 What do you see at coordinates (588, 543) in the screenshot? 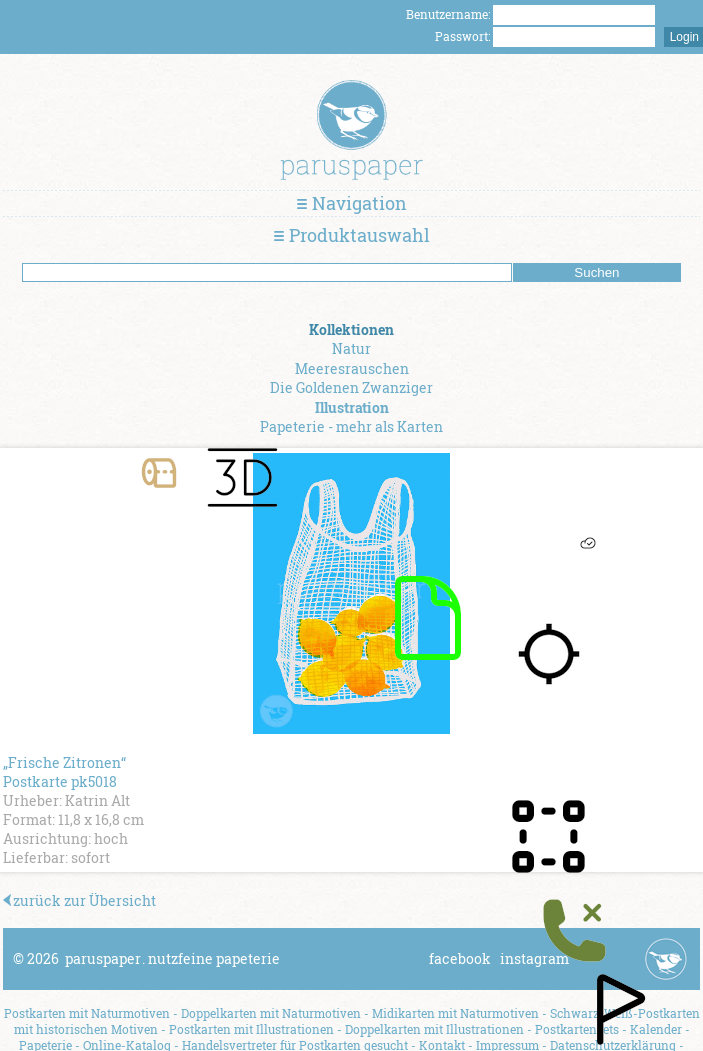
I see `file successfully uploaded to cloud storage` at bounding box center [588, 543].